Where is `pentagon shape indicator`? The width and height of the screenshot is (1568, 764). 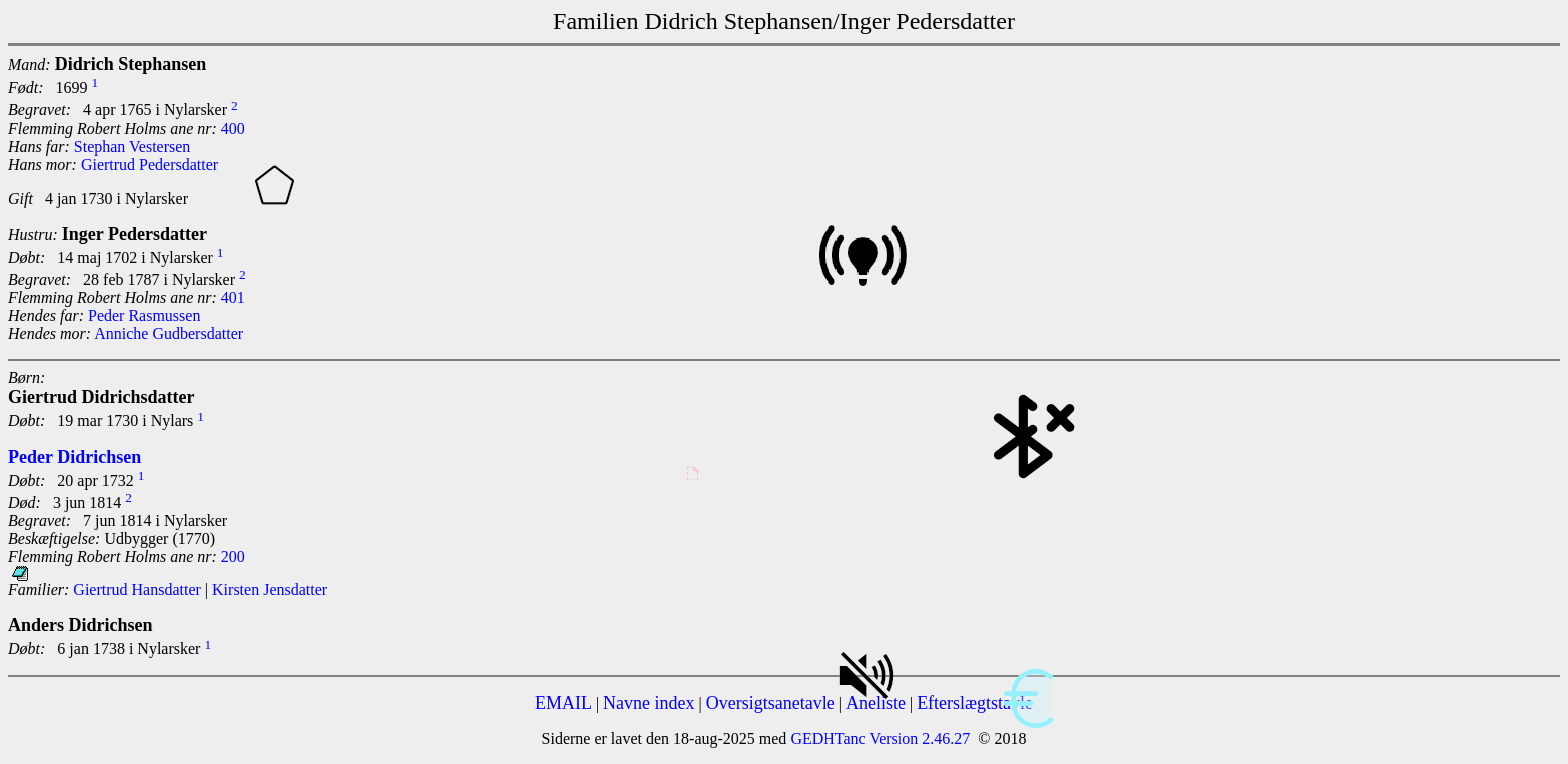
pentagon shape indicator is located at coordinates (274, 186).